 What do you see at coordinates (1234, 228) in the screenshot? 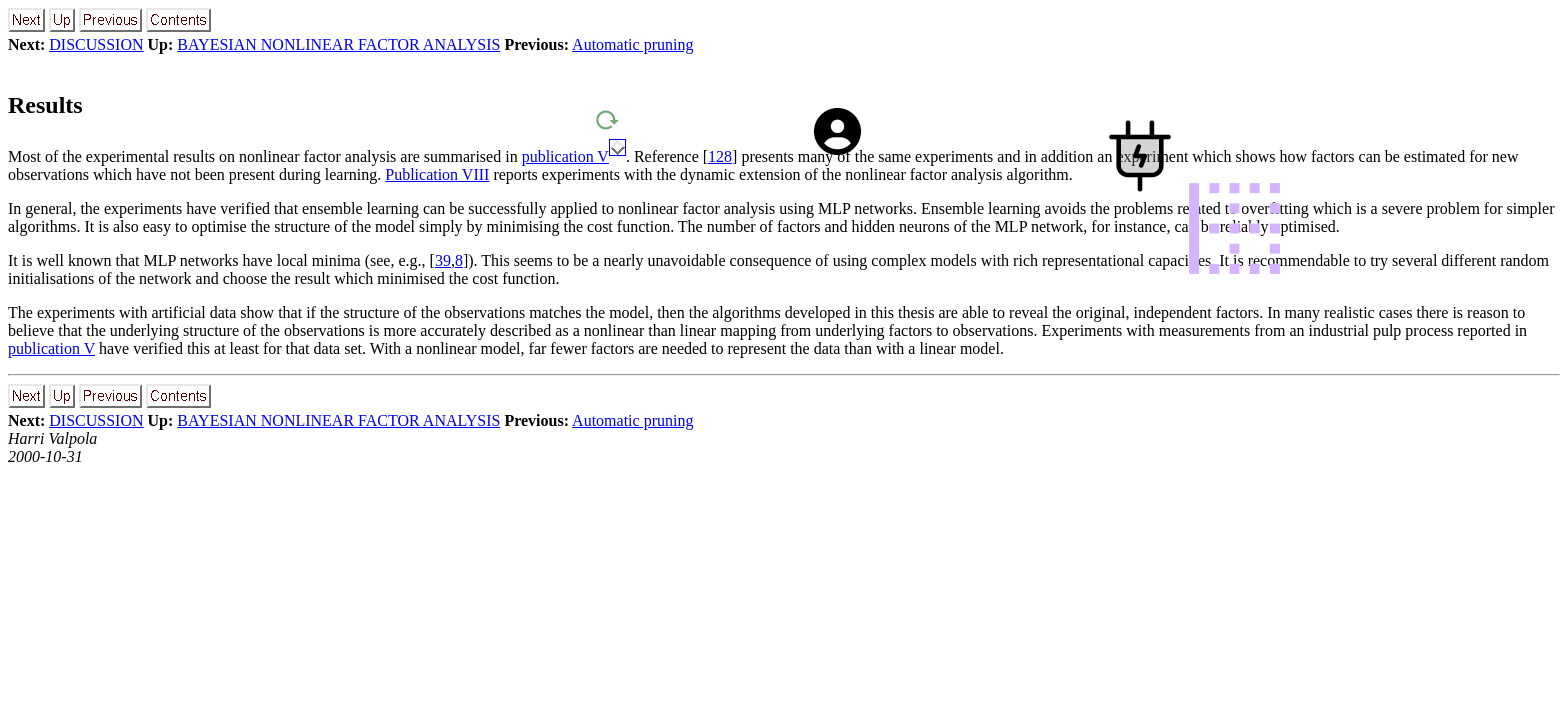
I see `apply border to left edge only` at bounding box center [1234, 228].